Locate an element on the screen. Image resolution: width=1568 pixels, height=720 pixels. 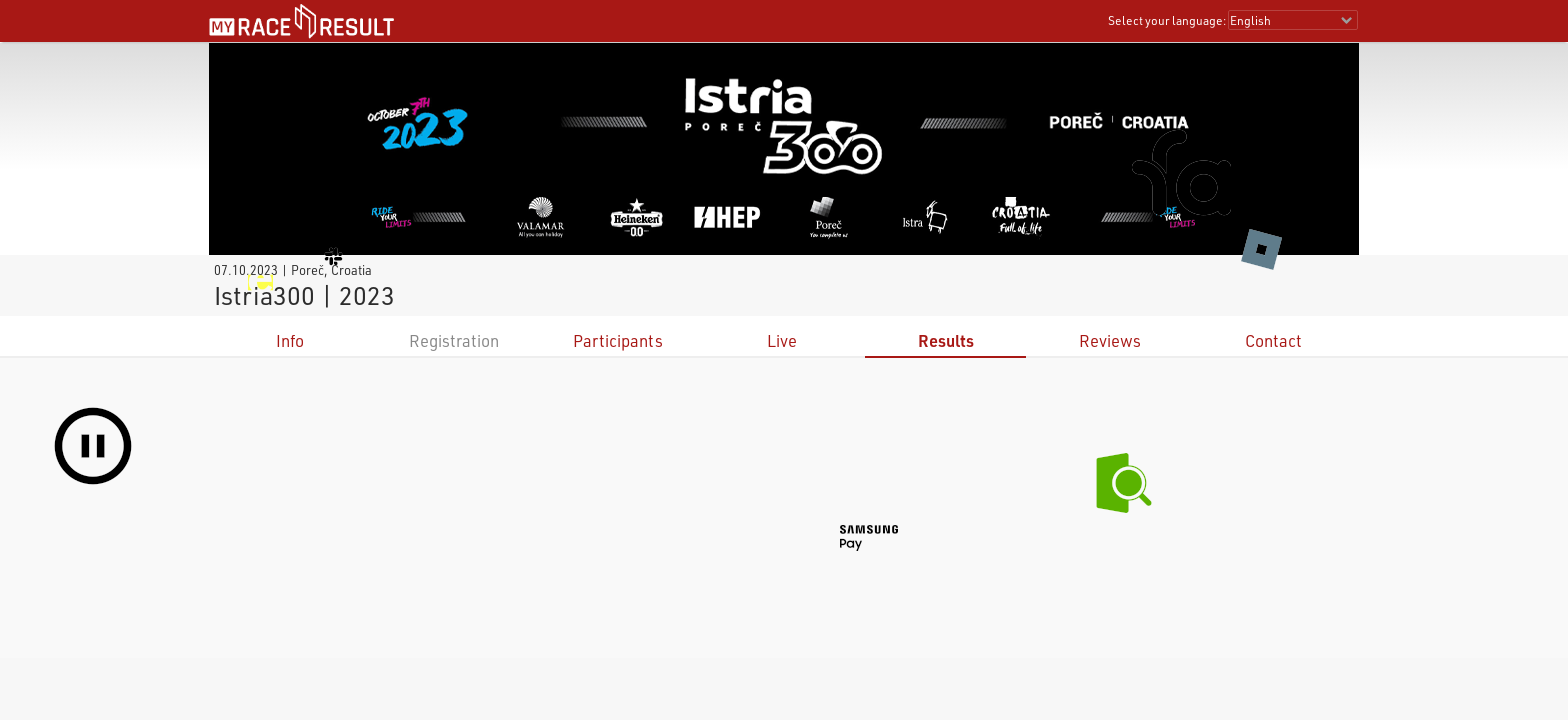
quick look logo - preview files without opening them is located at coordinates (1124, 483).